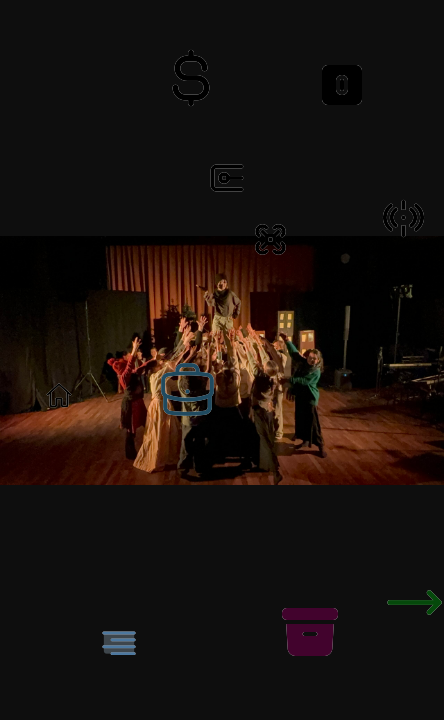 Image resolution: width=444 pixels, height=720 pixels. What do you see at coordinates (59, 396) in the screenshot?
I see `navigate to the home screen` at bounding box center [59, 396].